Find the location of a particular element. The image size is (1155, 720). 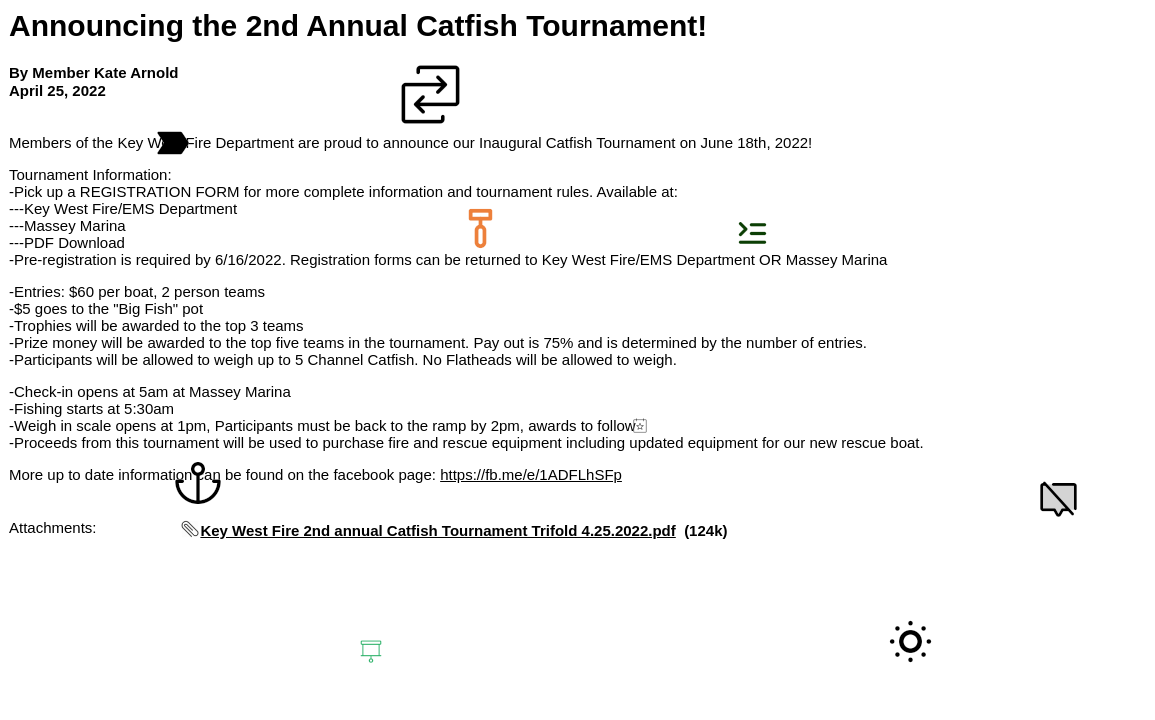

adjust screen brightness to low setting is located at coordinates (910, 641).